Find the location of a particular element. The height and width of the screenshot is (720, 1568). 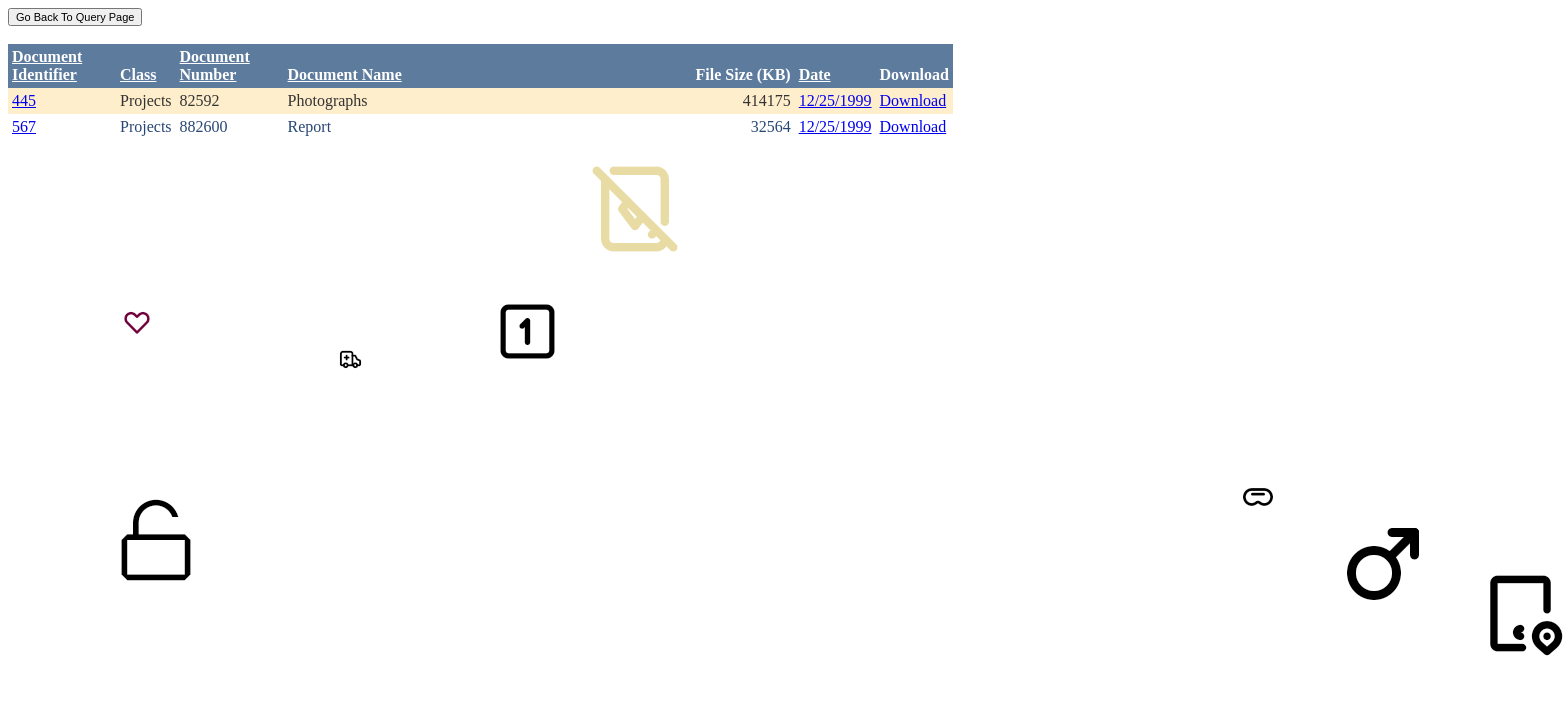

access virtual reality or immersive mode is located at coordinates (1258, 497).